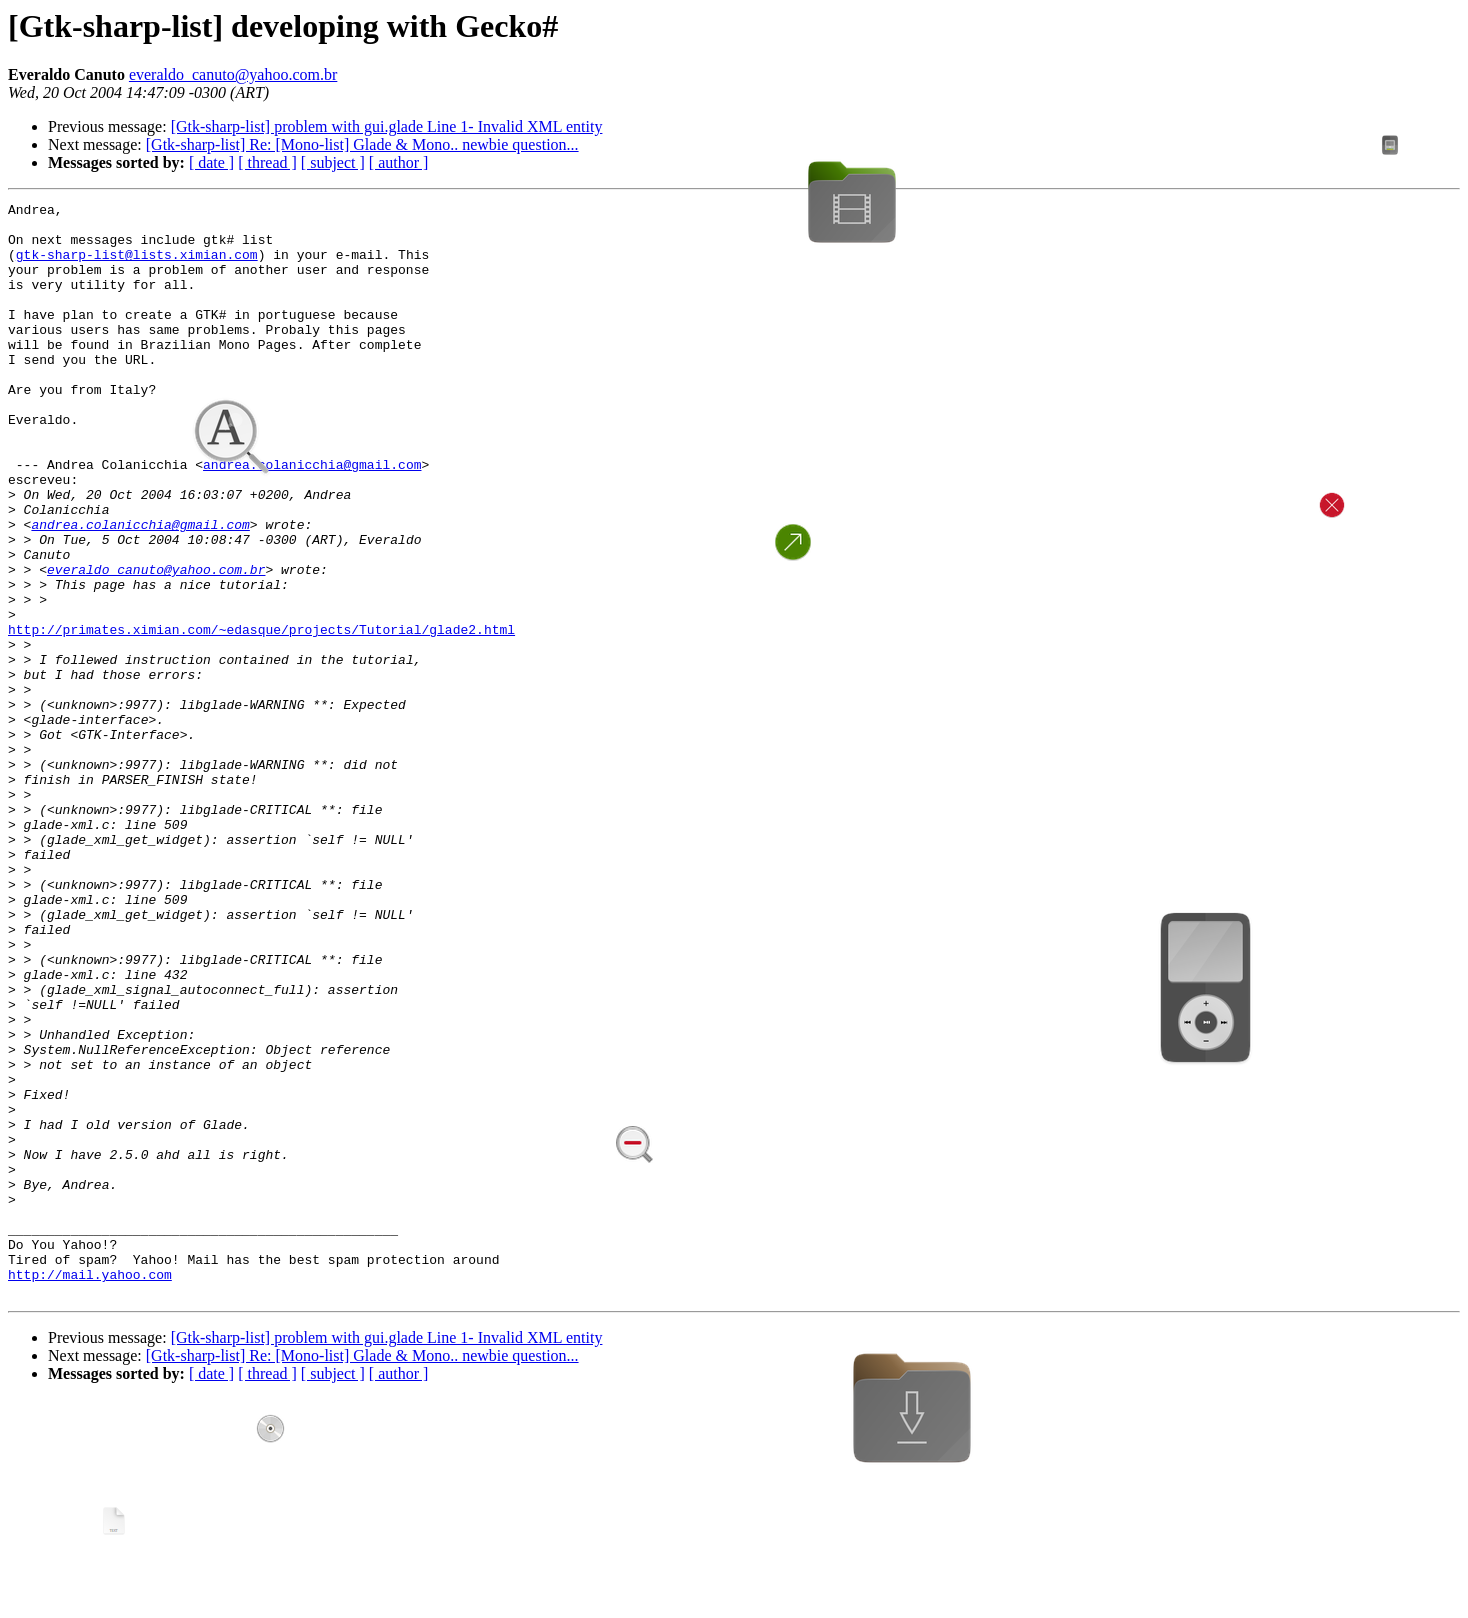 The width and height of the screenshot is (1468, 1618). What do you see at coordinates (231, 436) in the screenshot?
I see `search for text within a document` at bounding box center [231, 436].